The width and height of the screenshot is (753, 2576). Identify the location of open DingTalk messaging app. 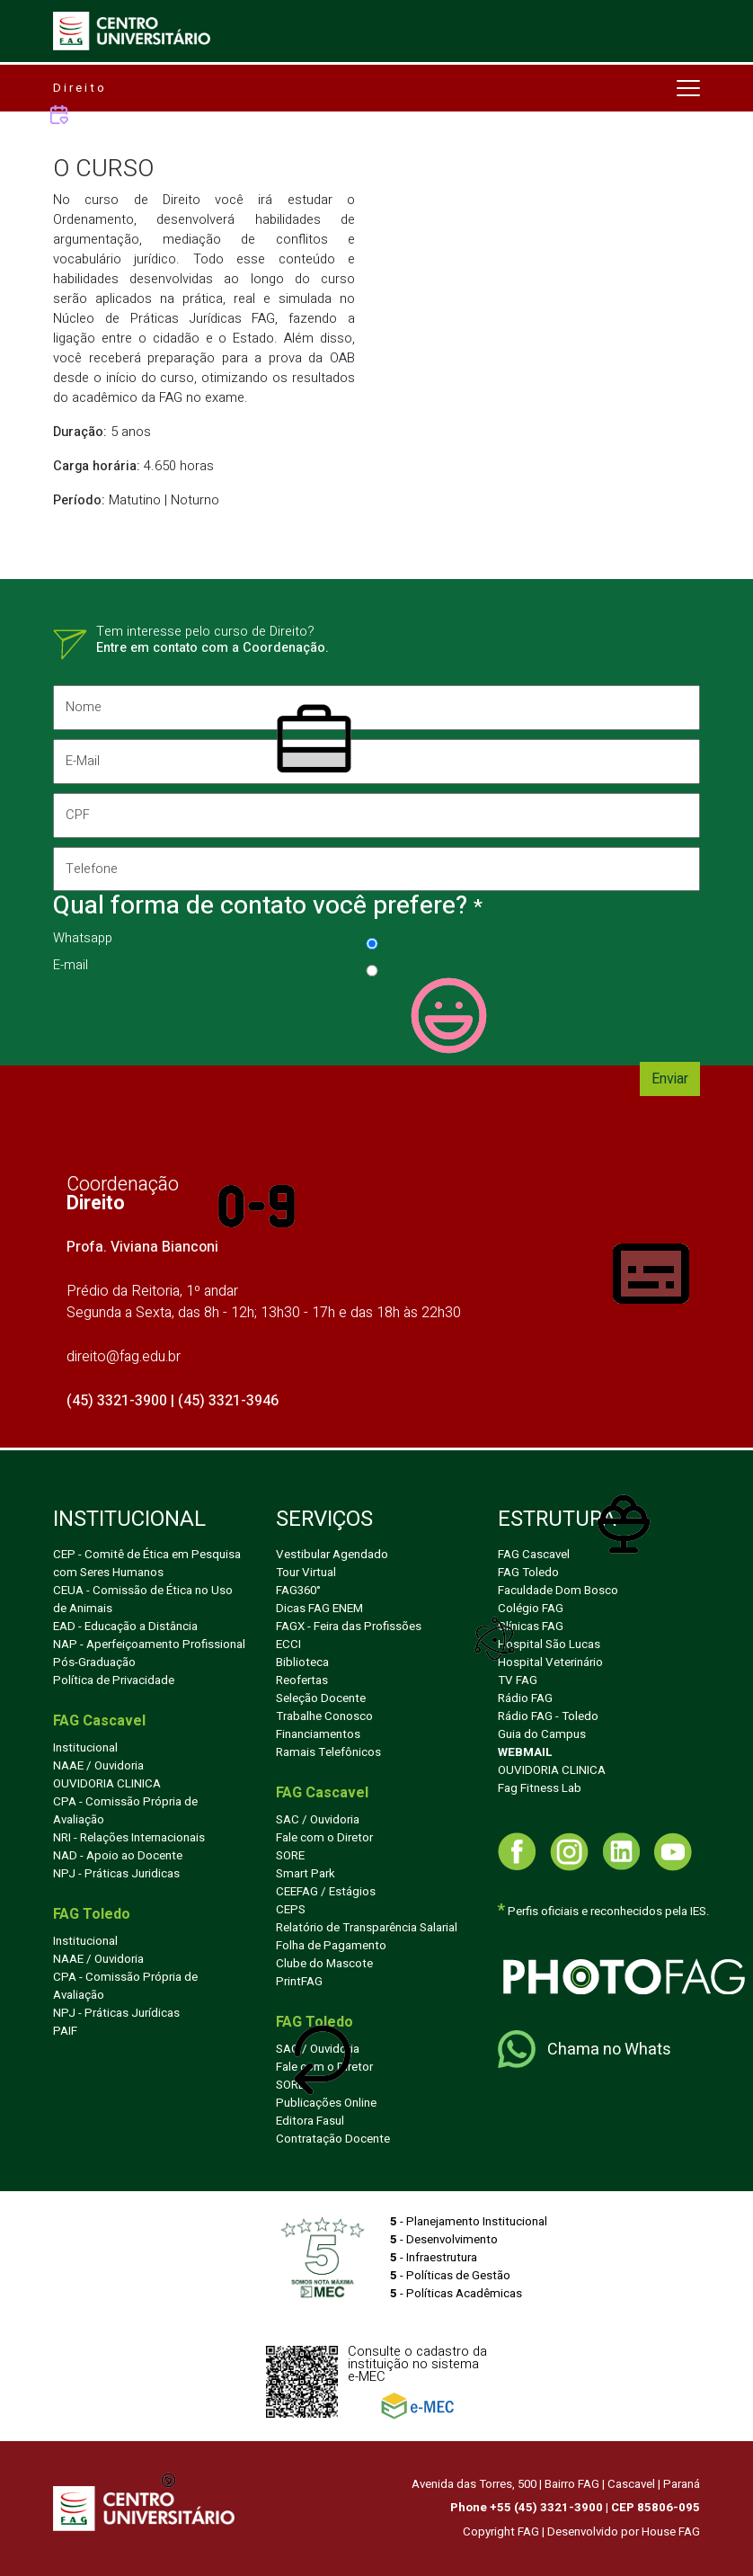
(168, 2480).